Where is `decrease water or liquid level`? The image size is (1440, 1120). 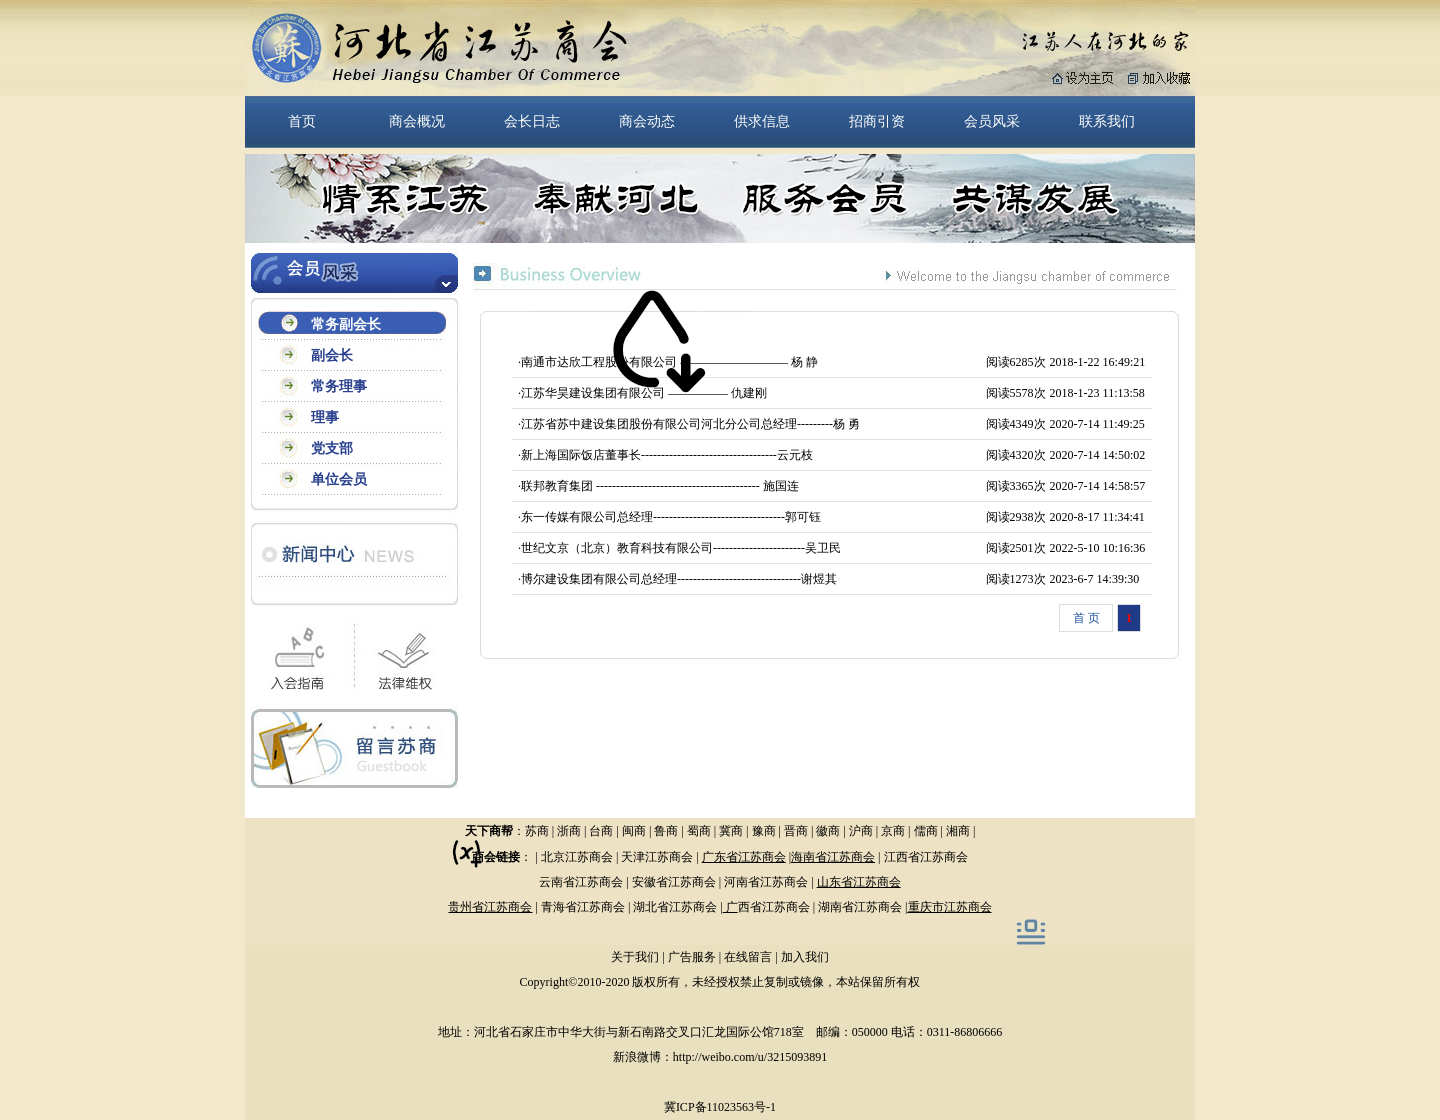
decrease water or liquid level is located at coordinates (652, 339).